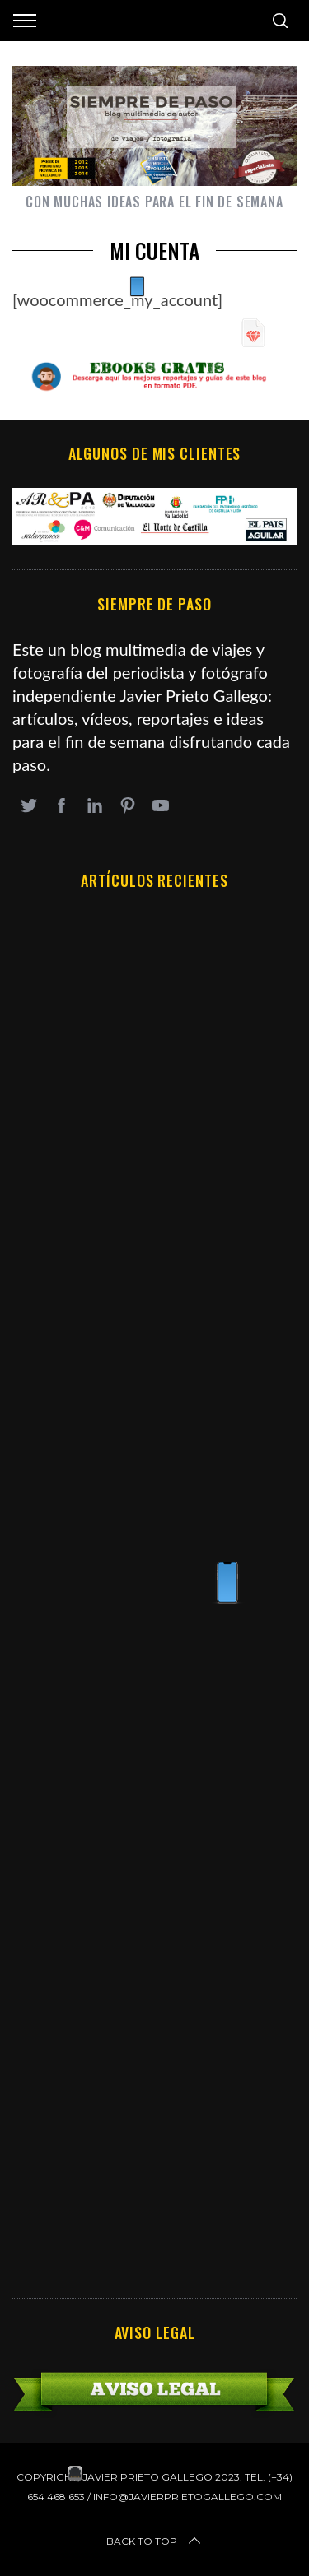  I want to click on iPhone 13 device icon, so click(227, 1583).